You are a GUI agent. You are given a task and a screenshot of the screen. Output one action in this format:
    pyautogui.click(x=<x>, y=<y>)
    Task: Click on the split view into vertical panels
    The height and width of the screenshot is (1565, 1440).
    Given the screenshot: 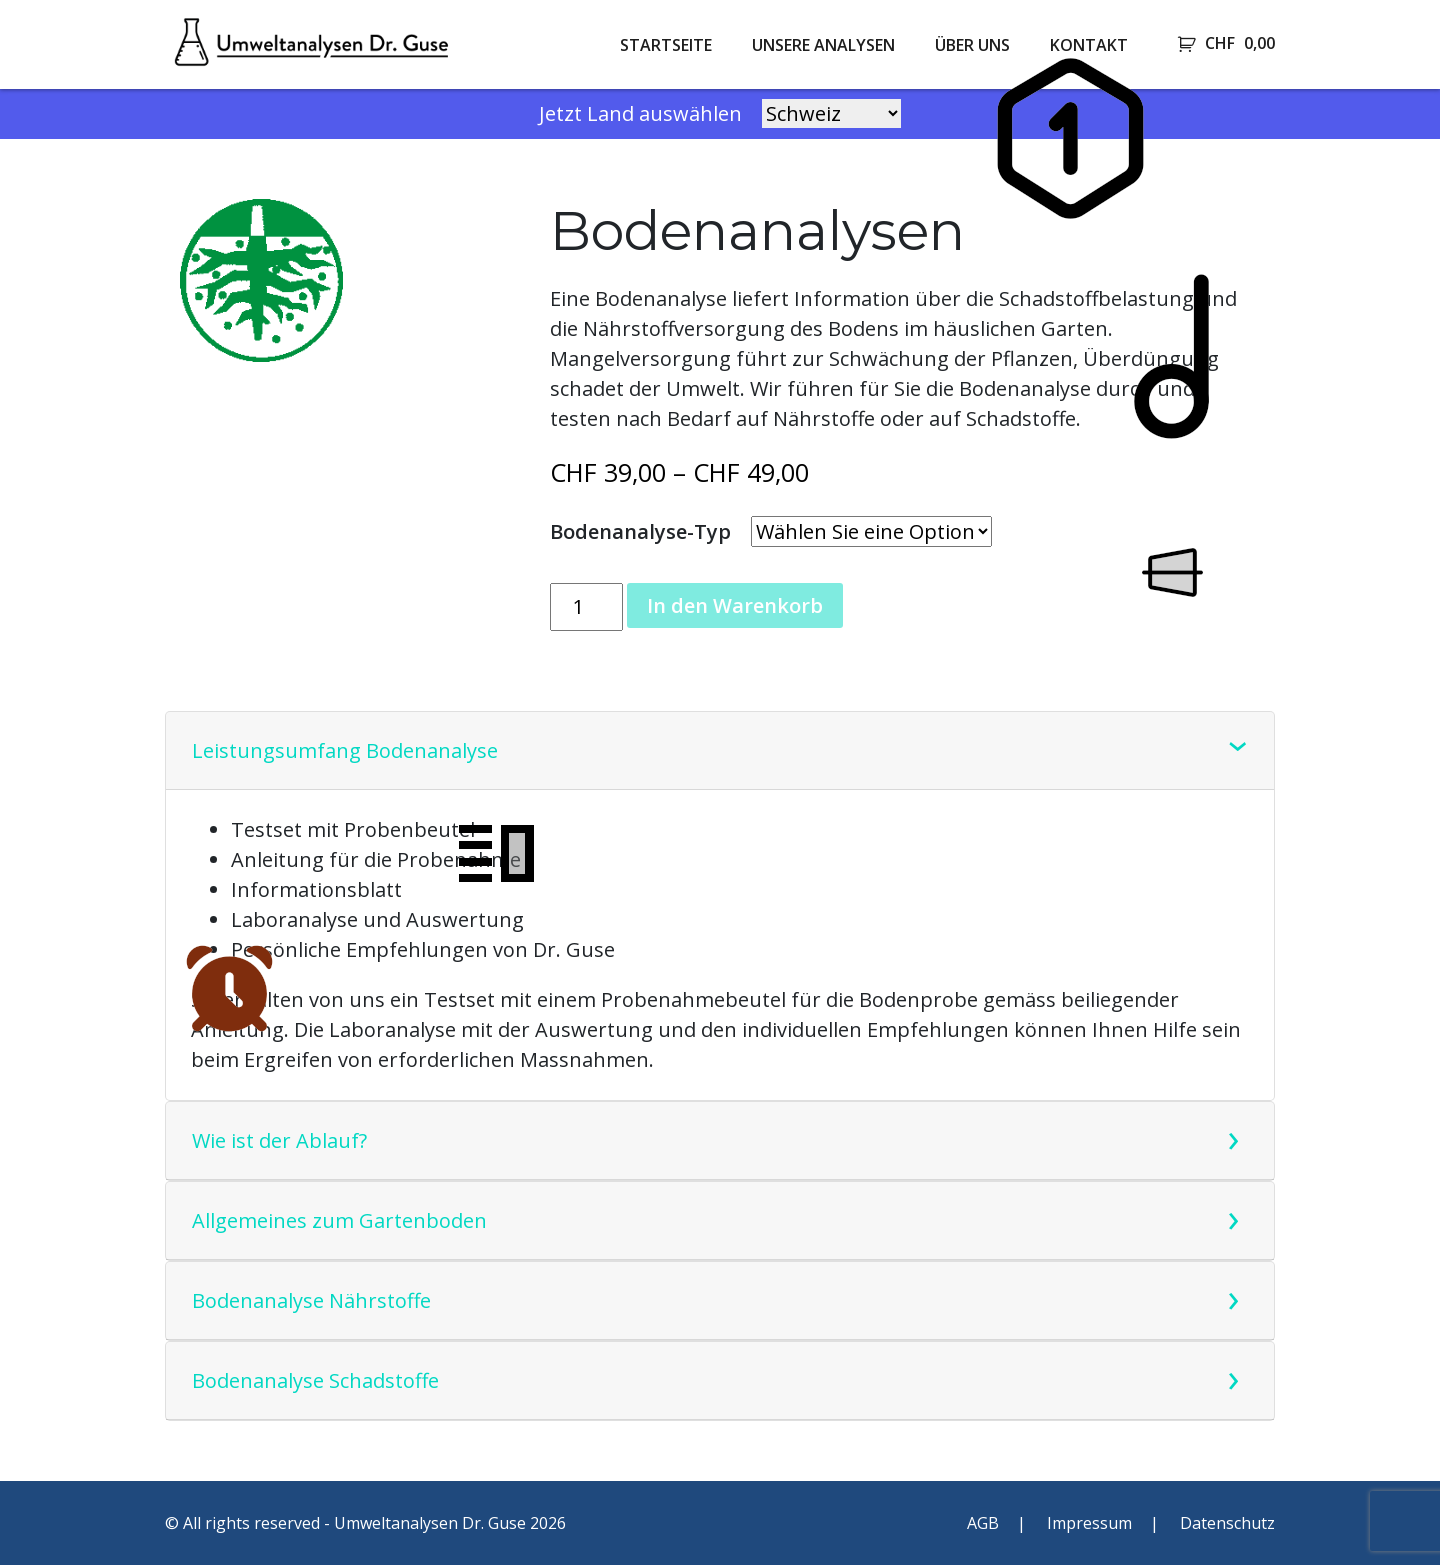 What is the action you would take?
    pyautogui.click(x=496, y=853)
    